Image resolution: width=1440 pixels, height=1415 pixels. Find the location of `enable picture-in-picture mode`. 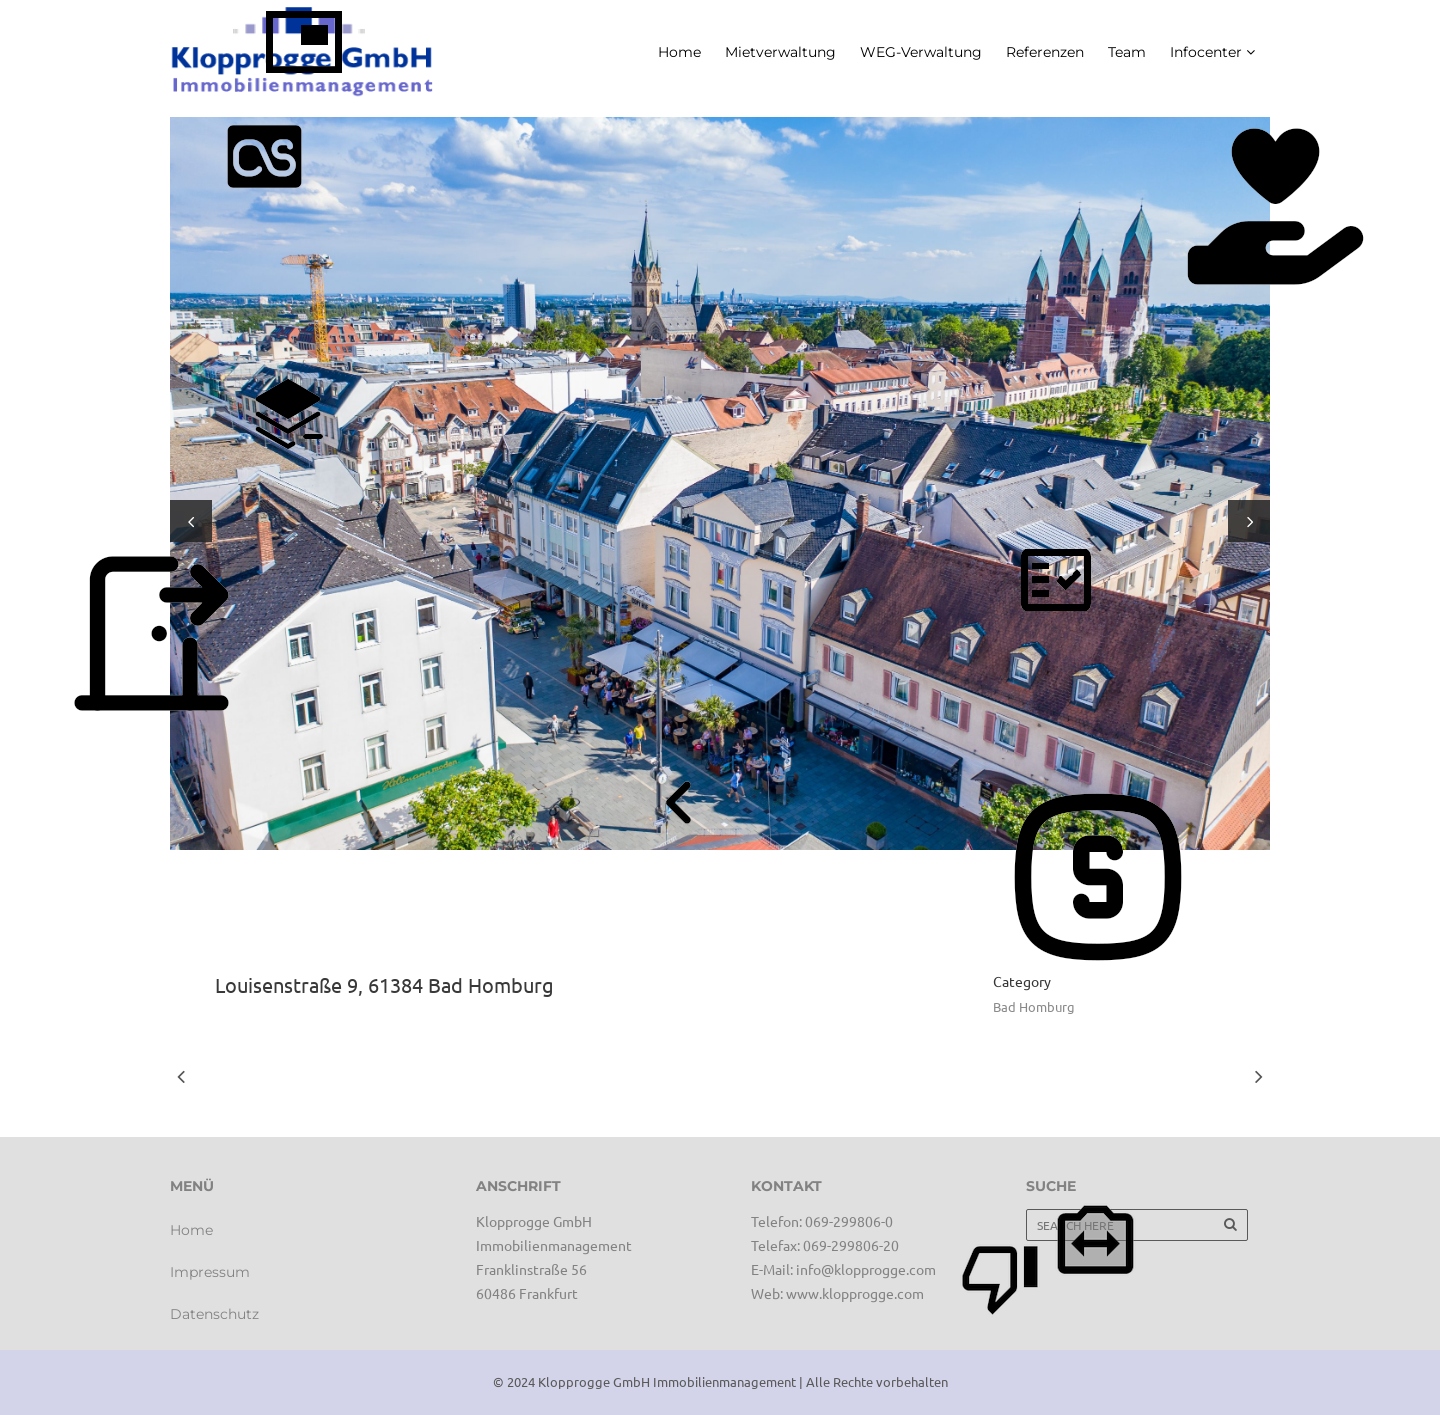

enable picture-in-picture mode is located at coordinates (304, 42).